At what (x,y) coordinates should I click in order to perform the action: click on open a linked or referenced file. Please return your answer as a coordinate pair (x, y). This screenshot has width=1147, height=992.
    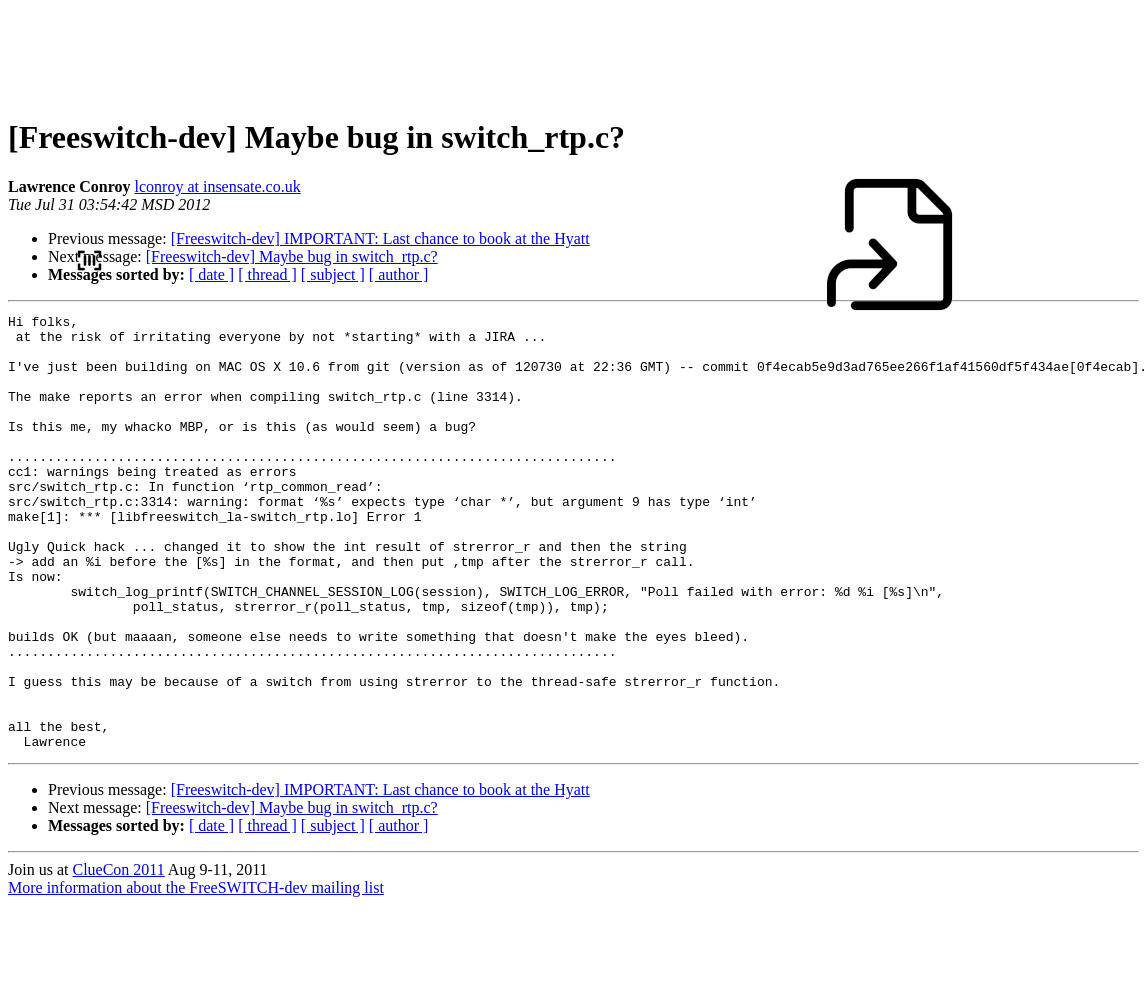
    Looking at the image, I should click on (898, 244).